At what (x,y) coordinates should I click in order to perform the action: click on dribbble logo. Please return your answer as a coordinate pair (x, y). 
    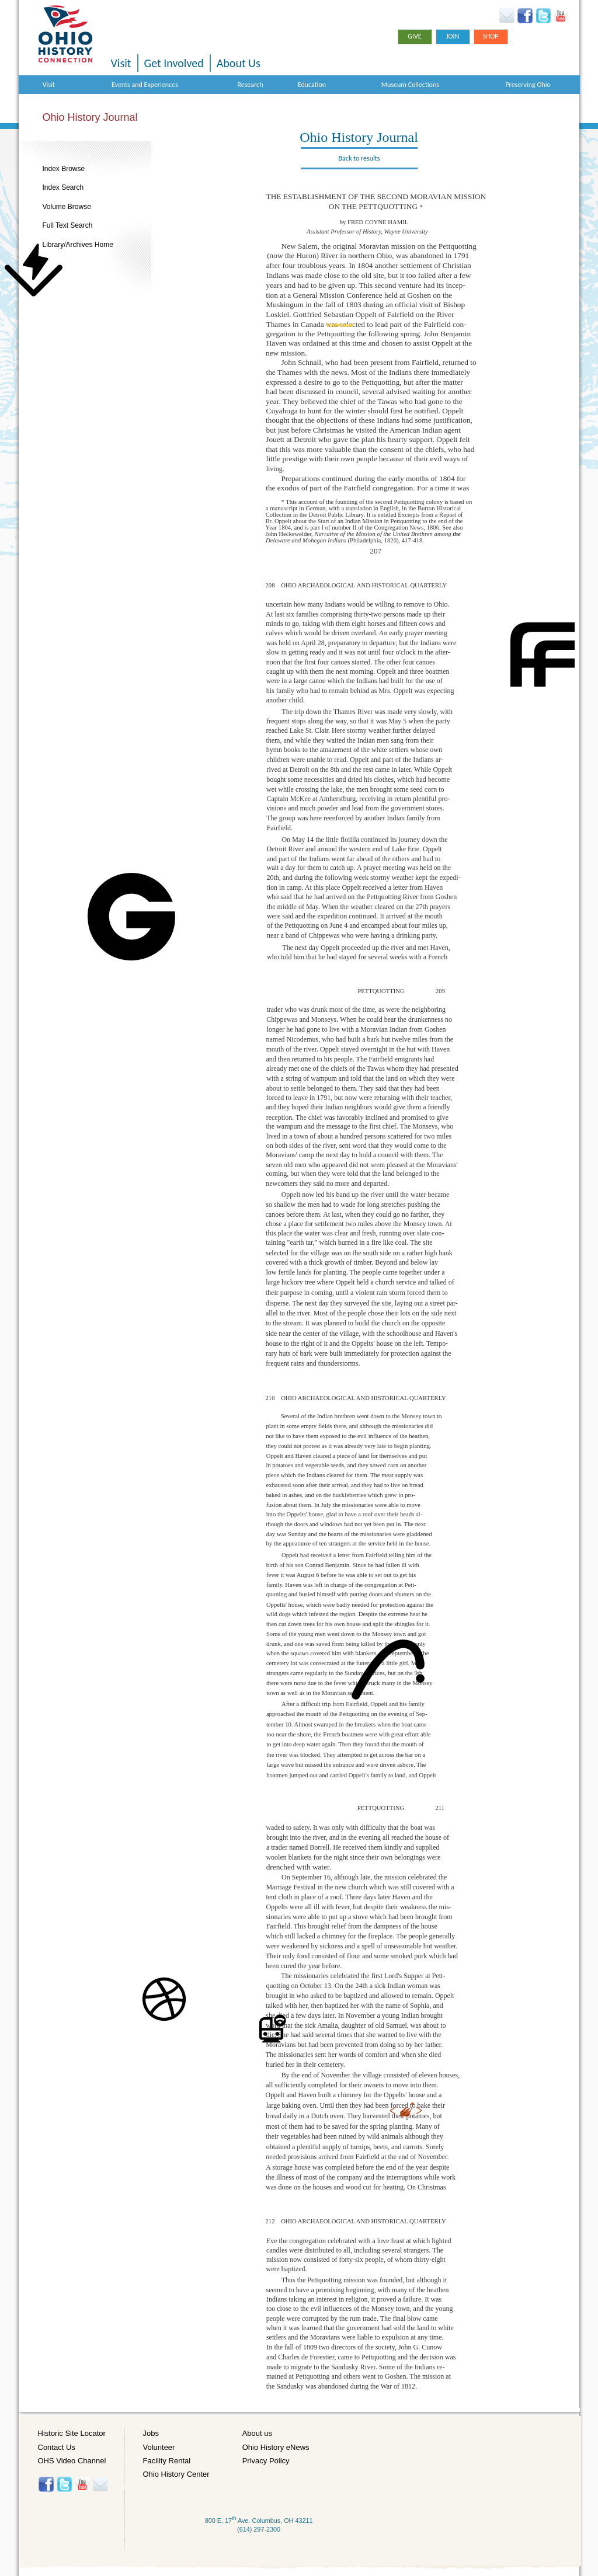
    Looking at the image, I should click on (164, 1999).